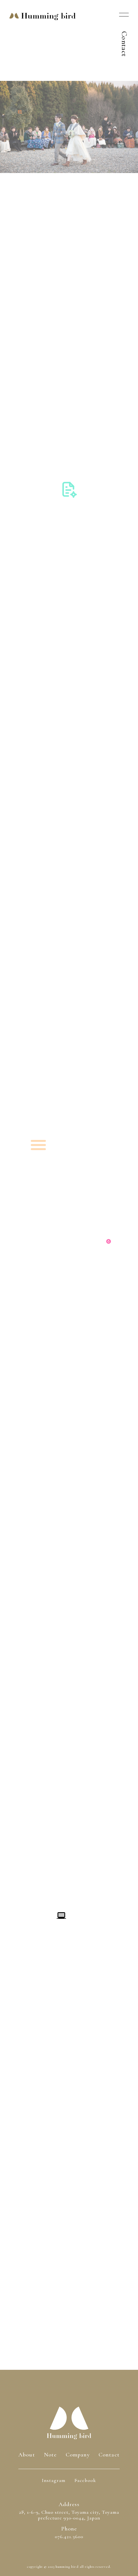 The width and height of the screenshot is (138, 2576). I want to click on open the navigation menu, so click(38, 1145).